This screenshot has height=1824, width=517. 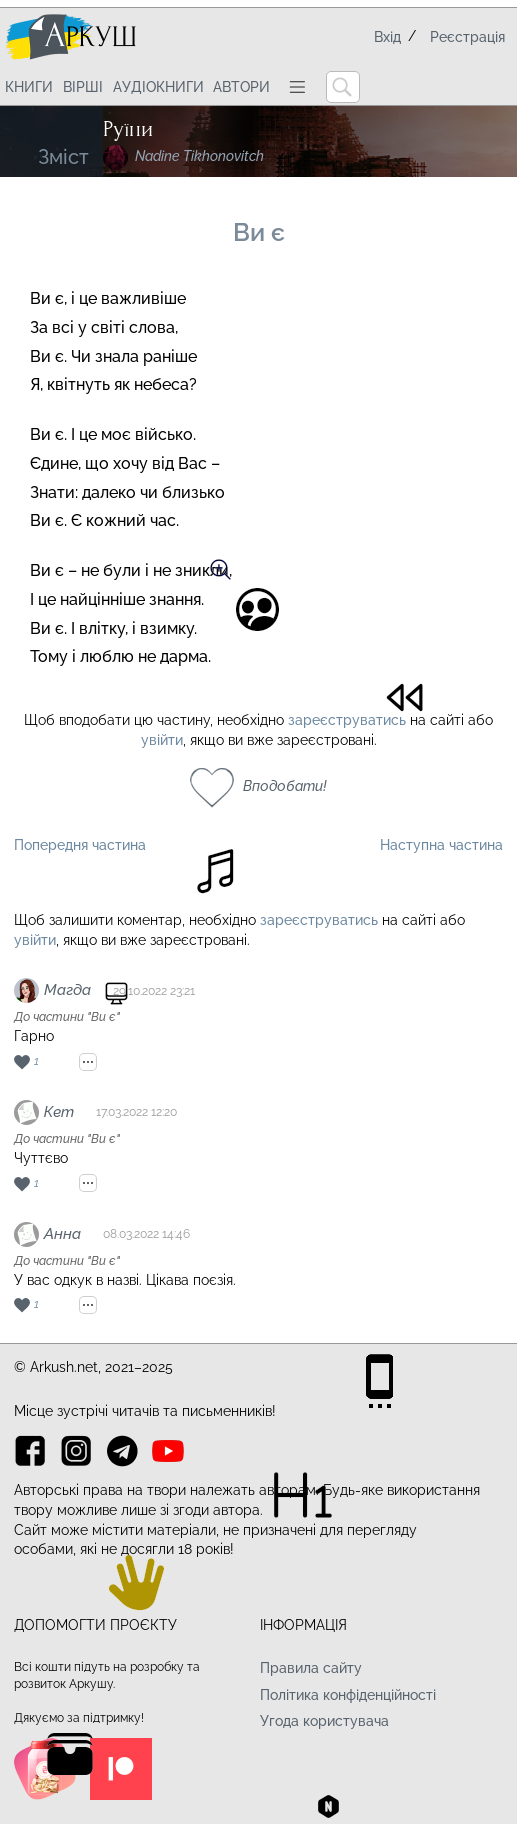 What do you see at coordinates (220, 569) in the screenshot?
I see `zoom in on content` at bounding box center [220, 569].